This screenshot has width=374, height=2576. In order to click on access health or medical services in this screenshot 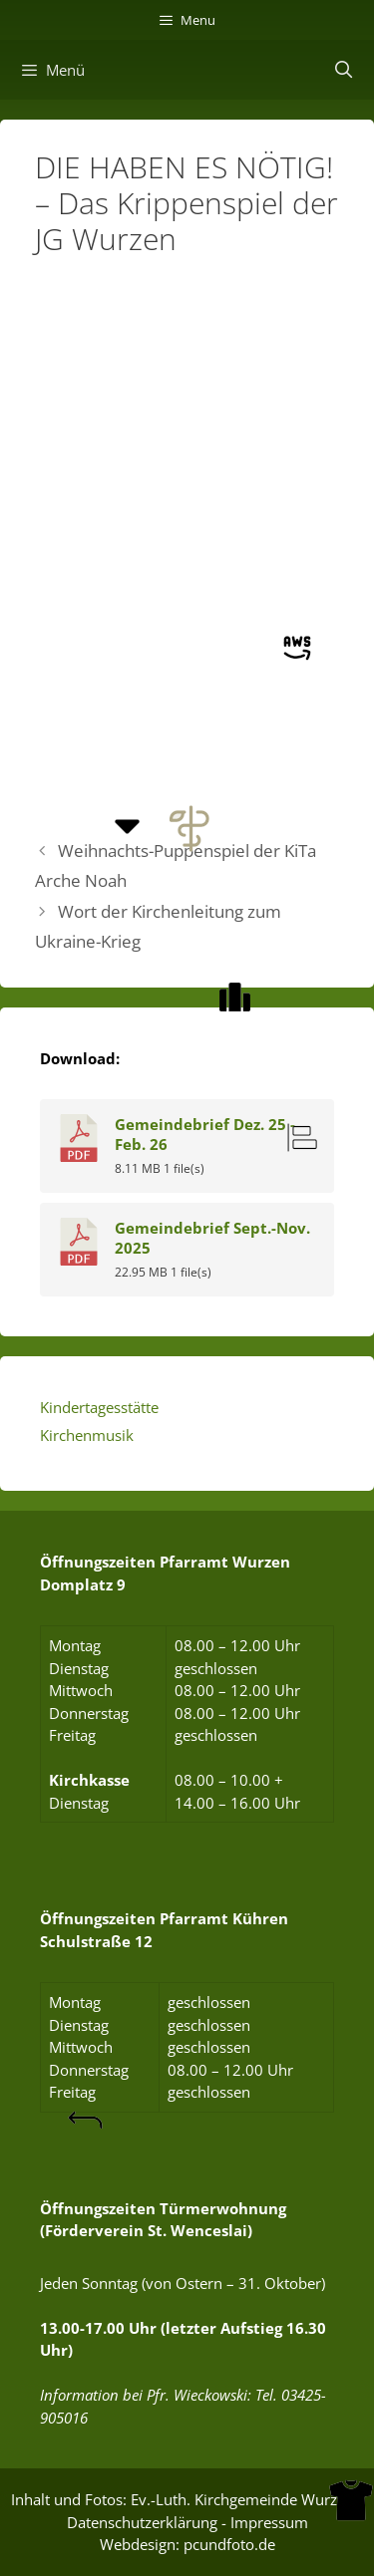, I will do `click(190, 828)`.